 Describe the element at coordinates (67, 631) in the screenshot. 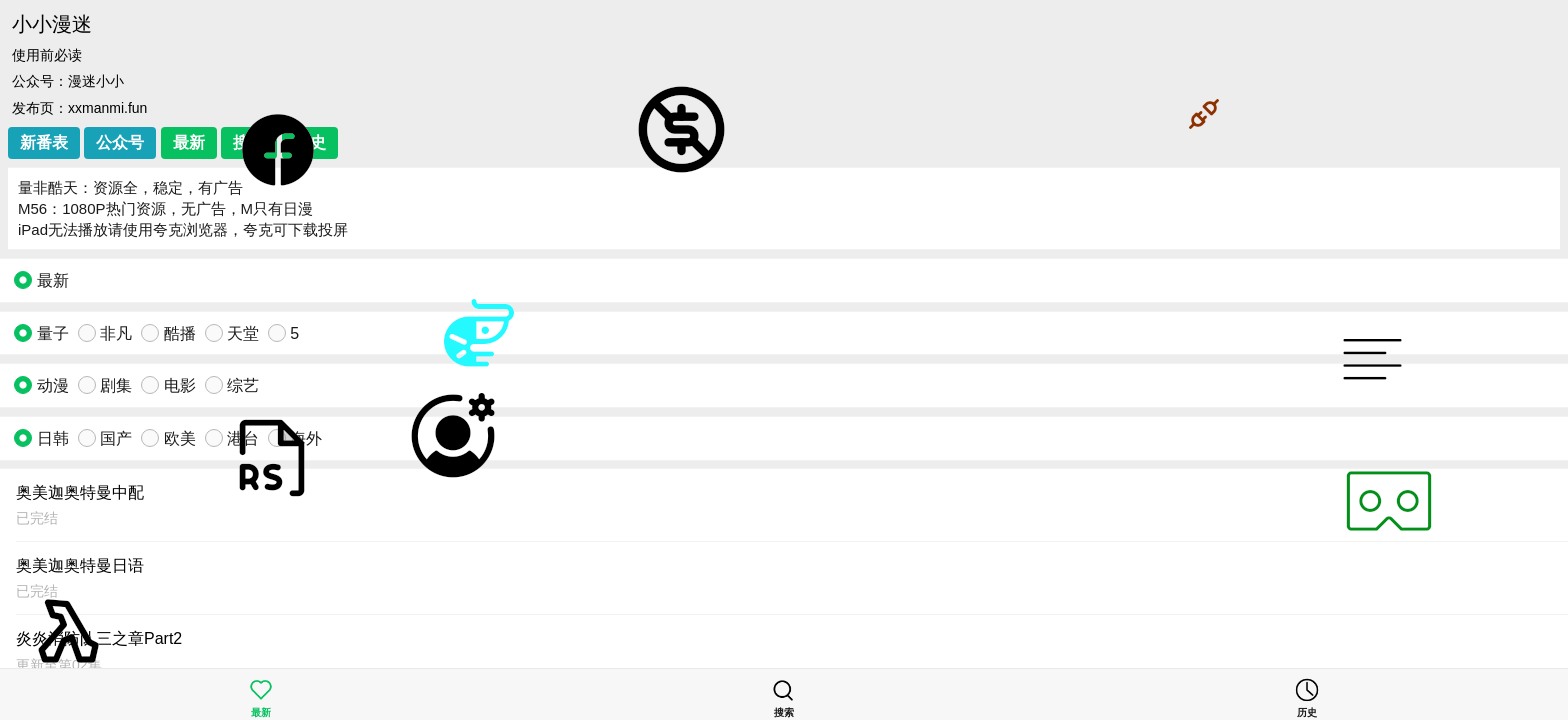

I see `open LINQPad application` at that location.